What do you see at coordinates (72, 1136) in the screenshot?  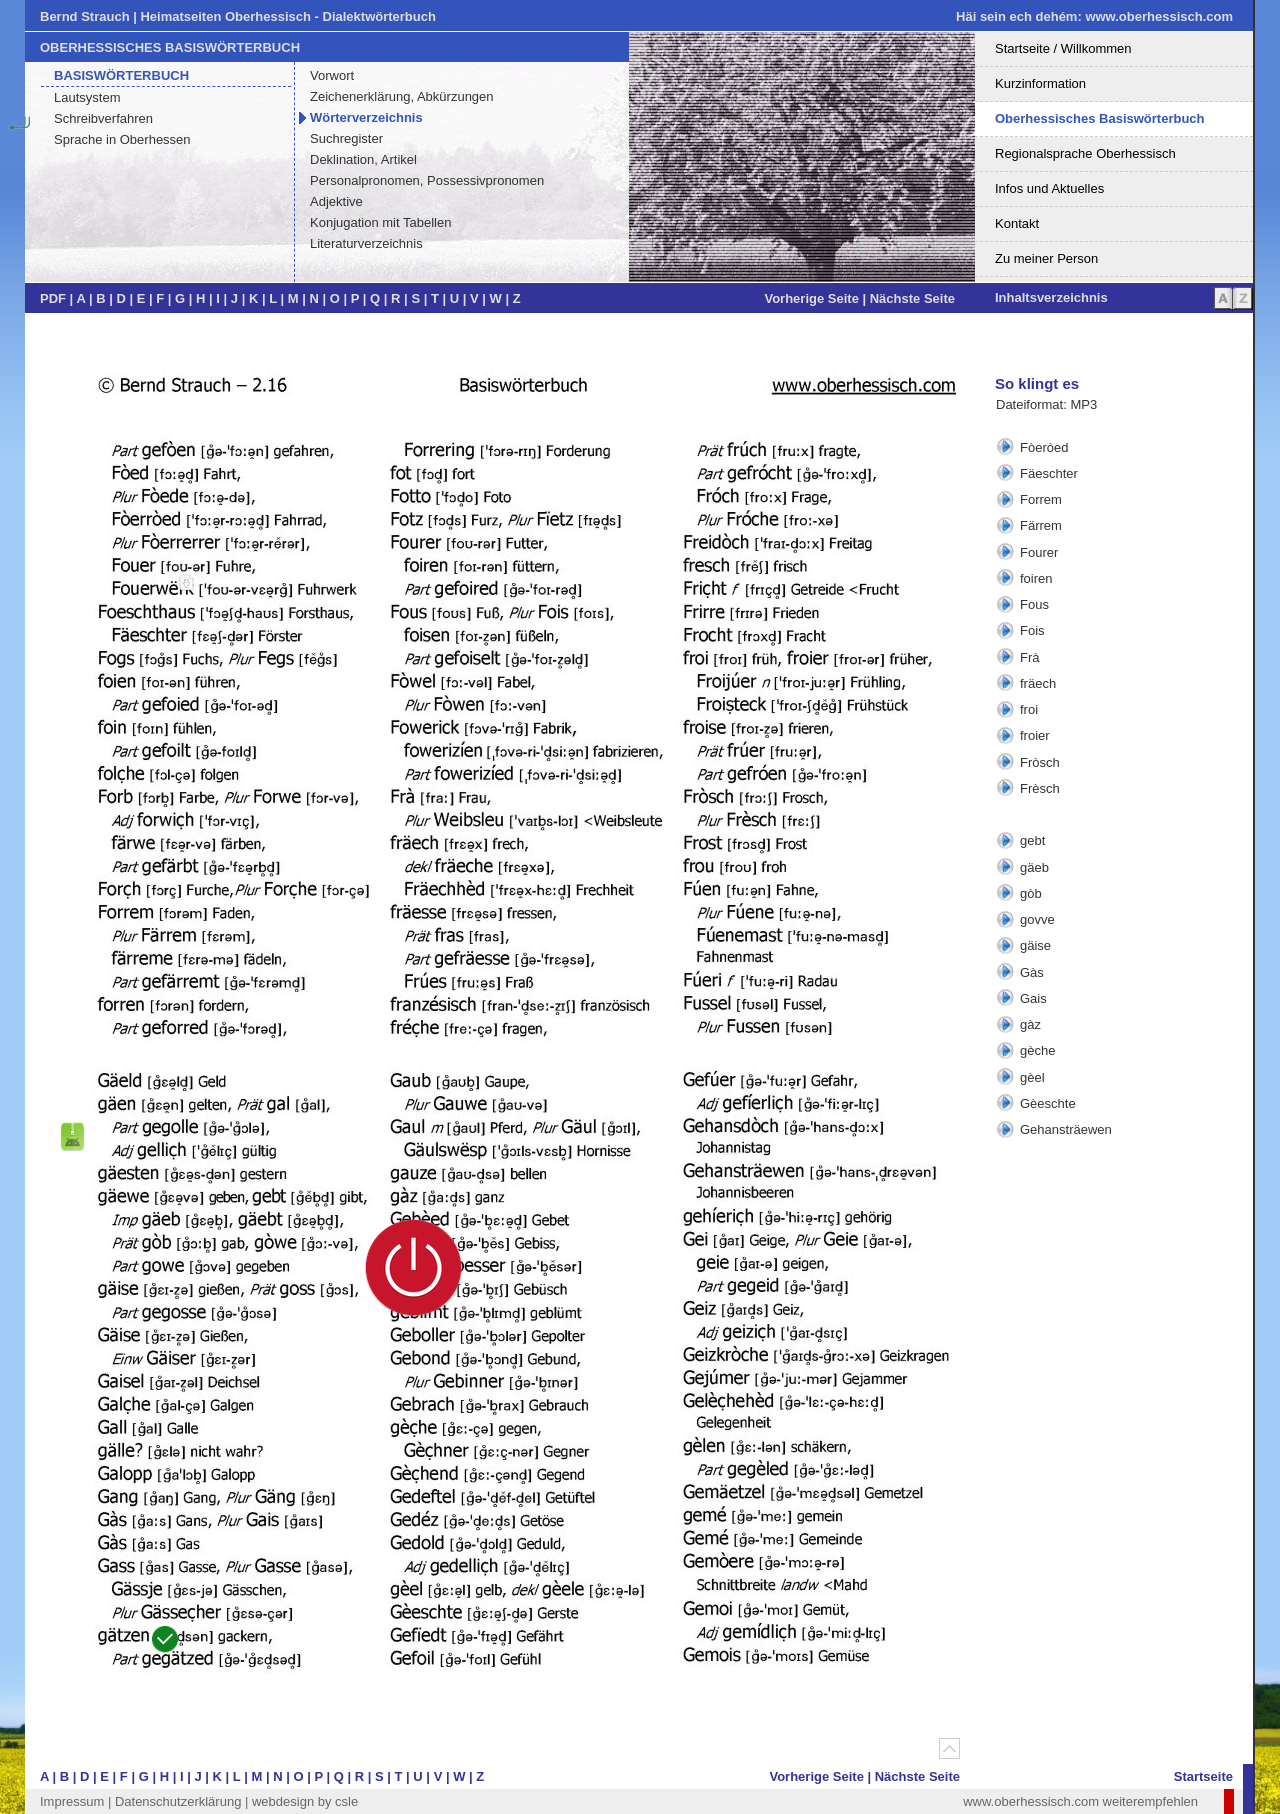 I see `android app package file (APK) ready for installation` at bounding box center [72, 1136].